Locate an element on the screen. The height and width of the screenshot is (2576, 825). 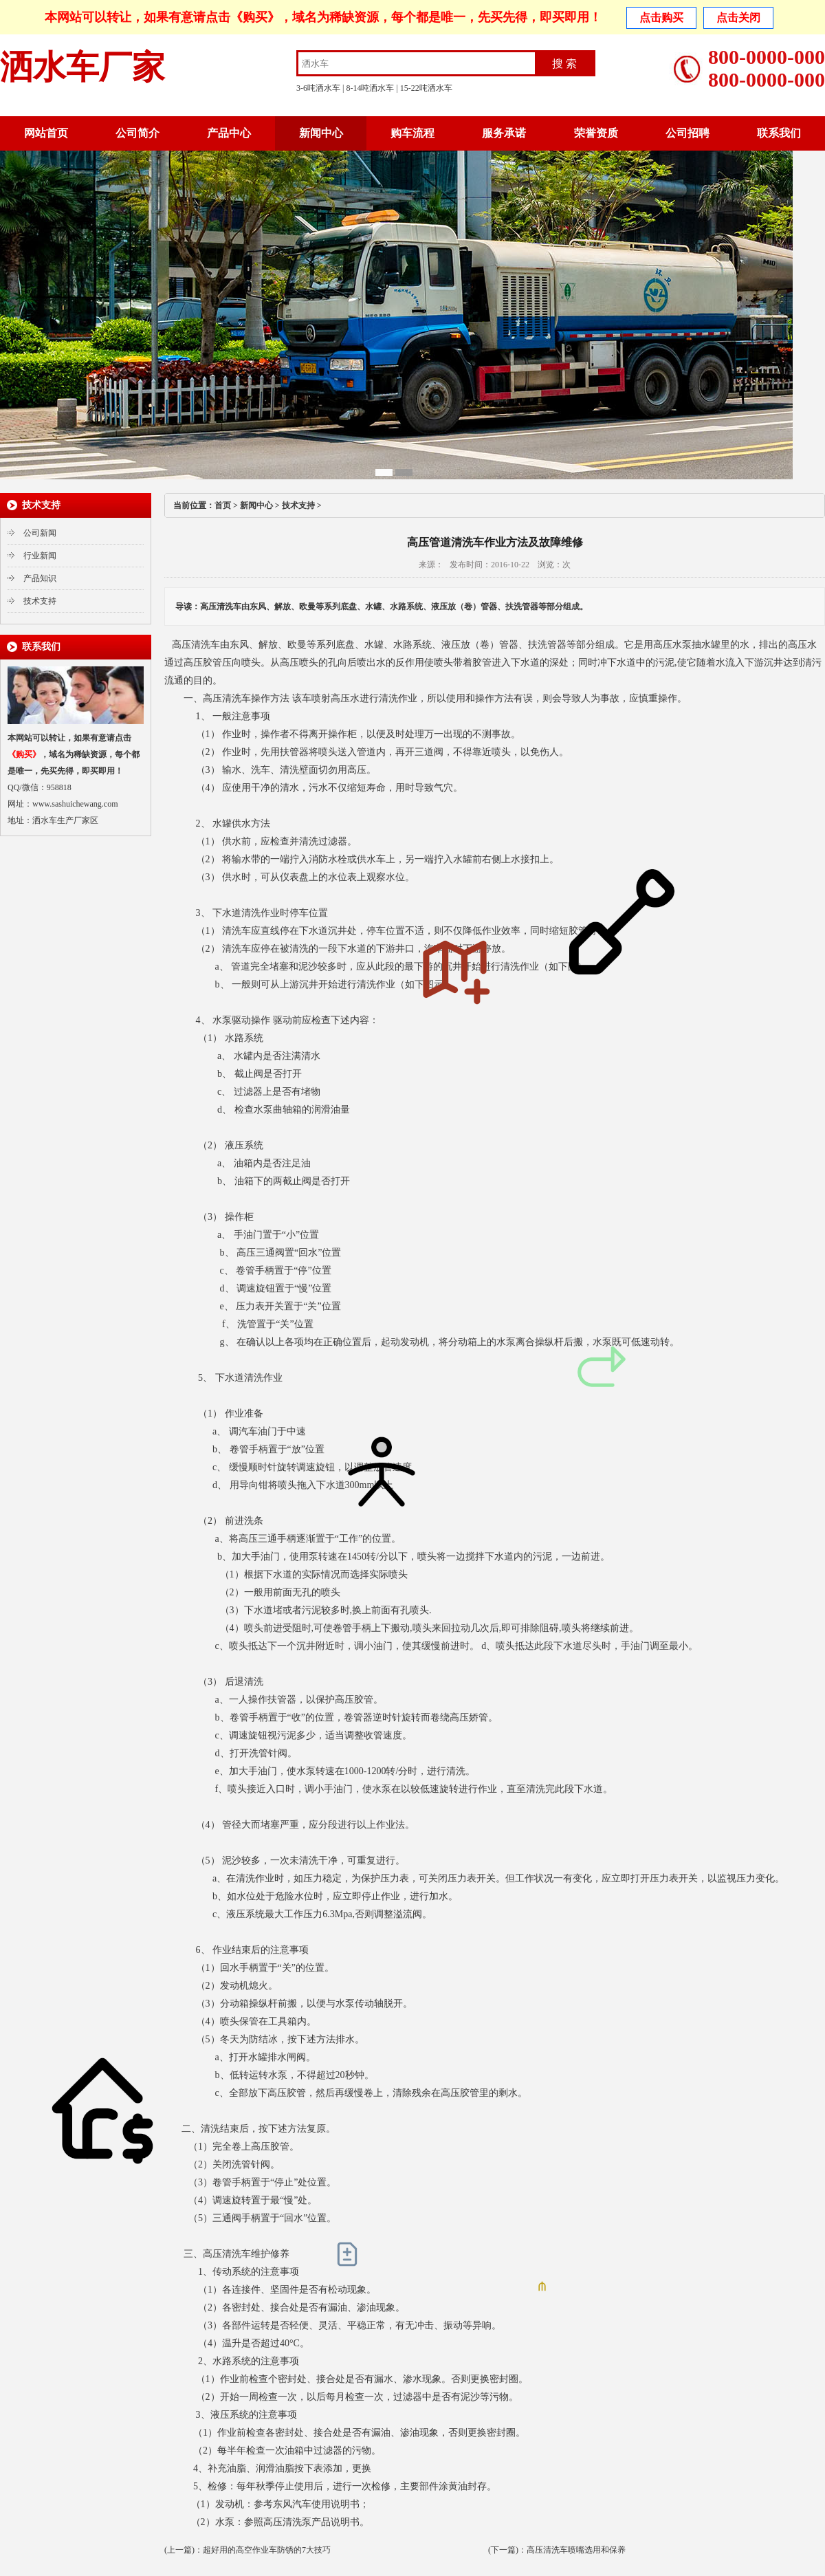
view user profile is located at coordinates (382, 1473).